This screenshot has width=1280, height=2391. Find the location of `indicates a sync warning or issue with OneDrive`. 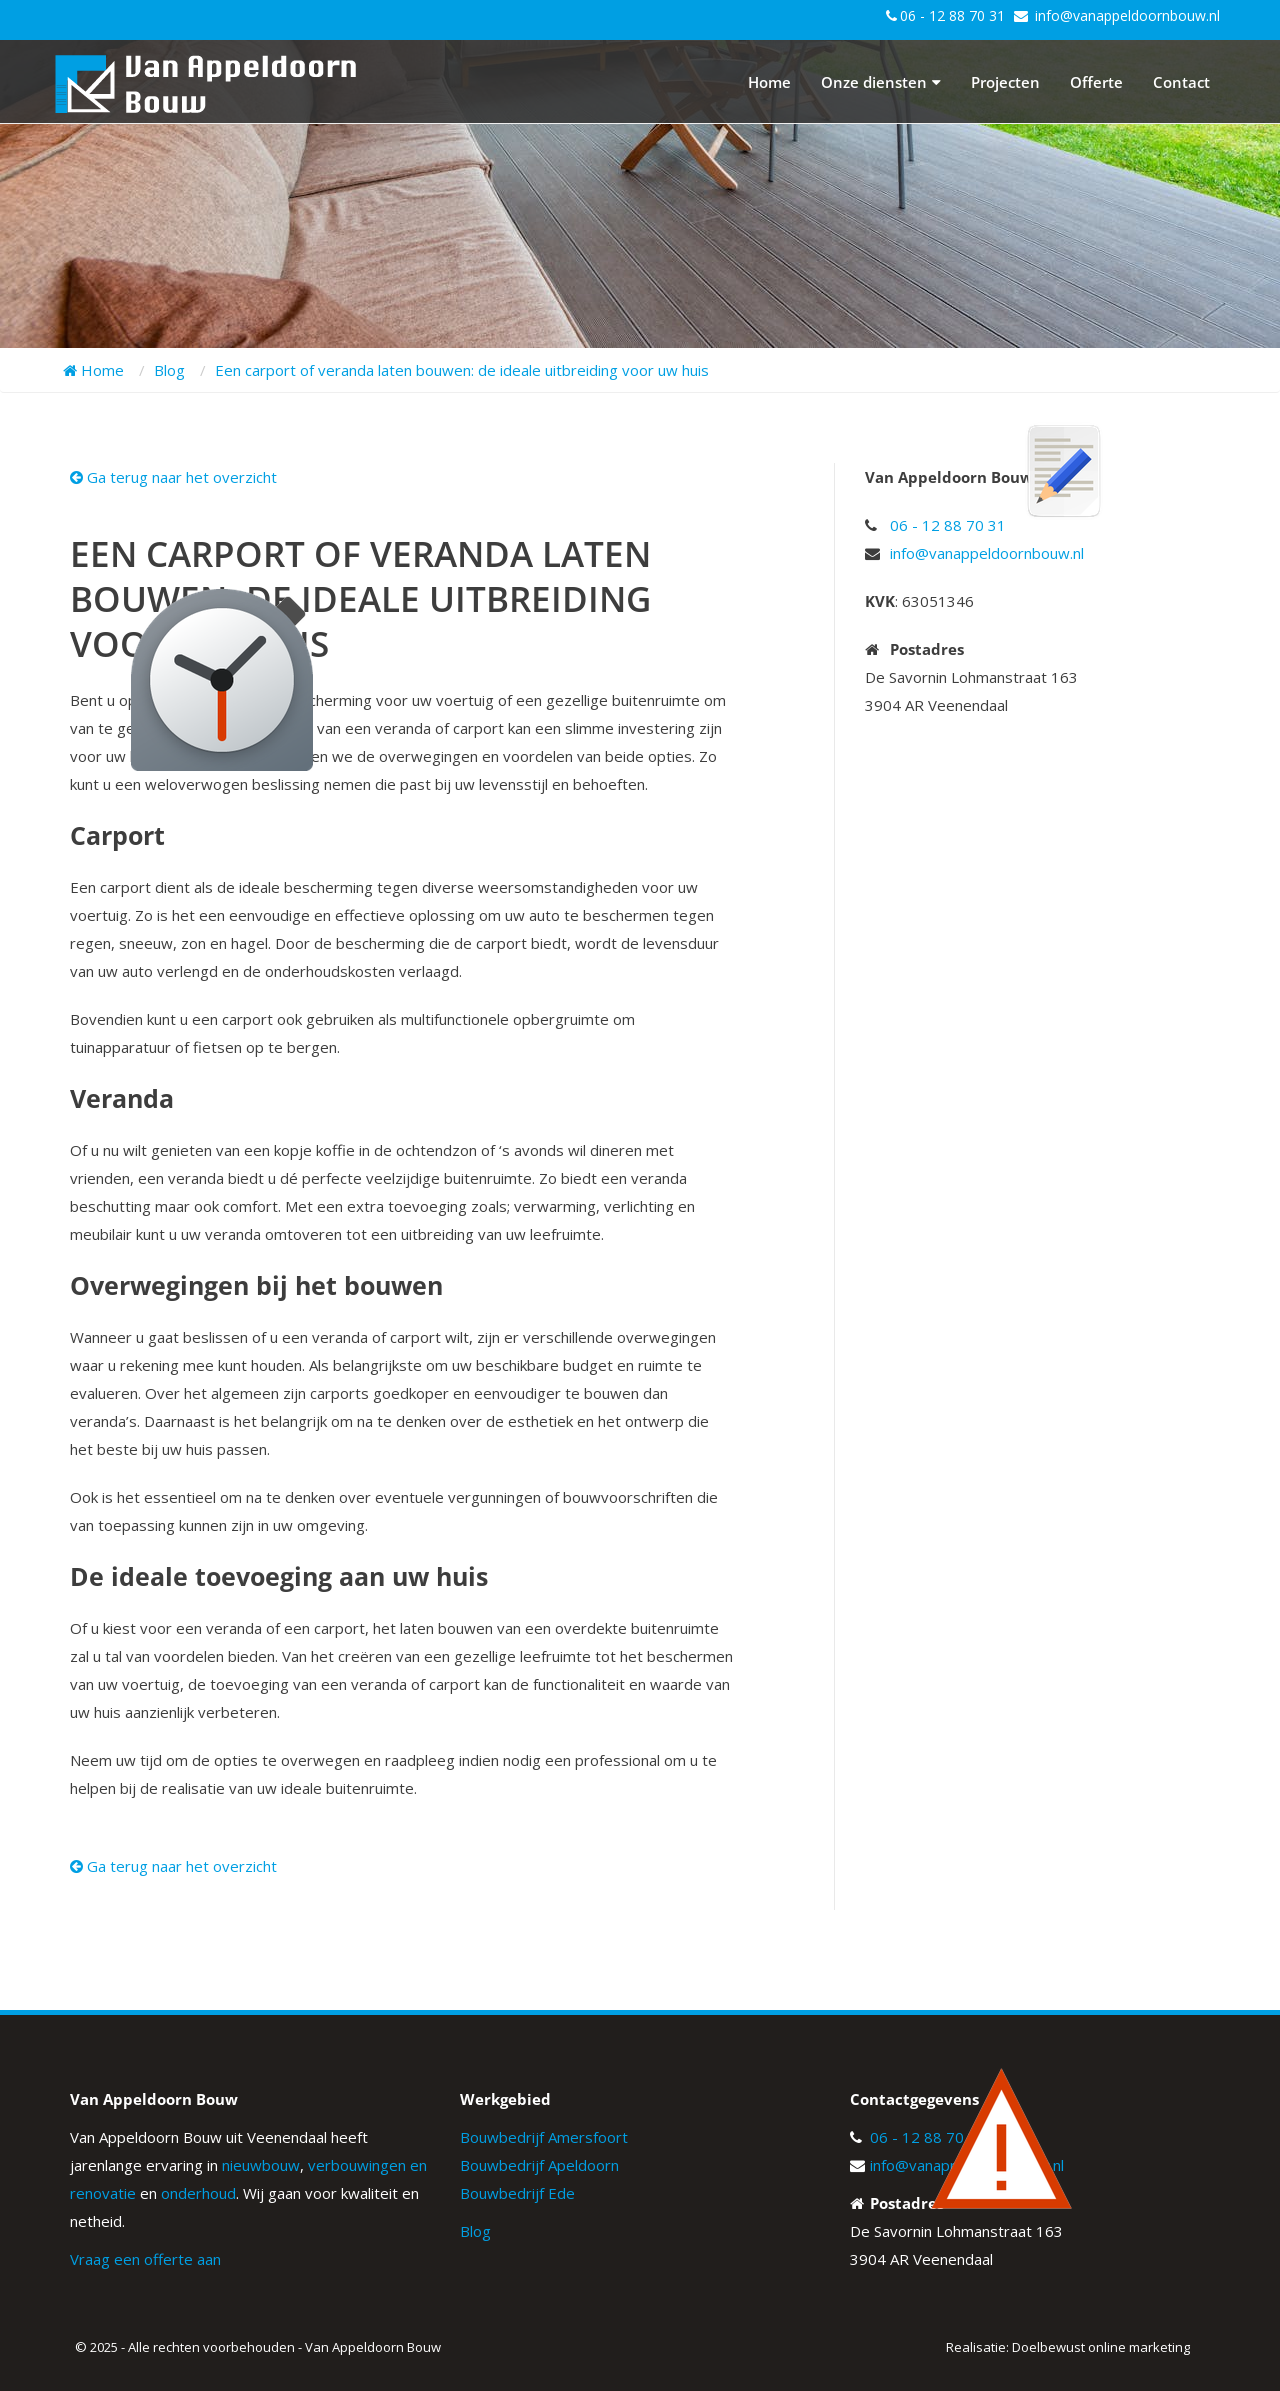

indicates a sync warning or issue with OneDrive is located at coordinates (1001, 2138).